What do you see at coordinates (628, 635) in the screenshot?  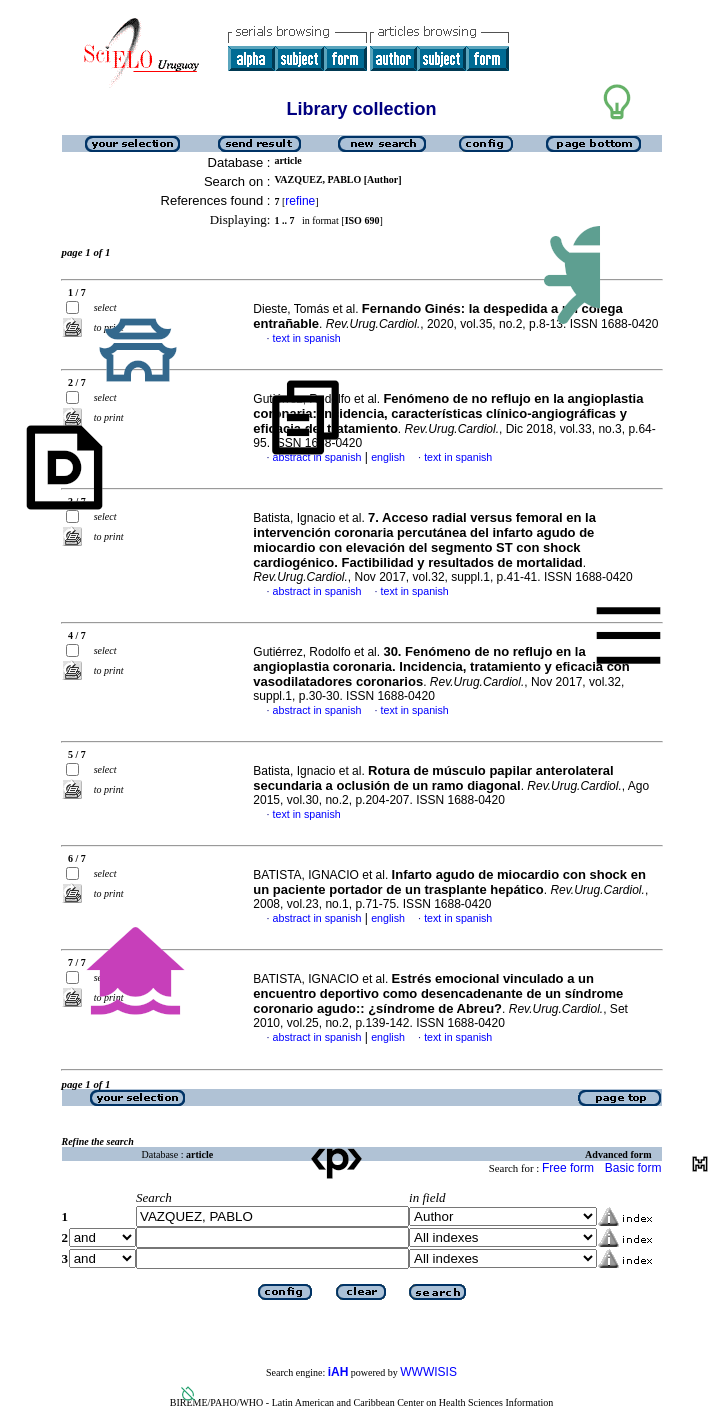 I see `open the navigation menu` at bounding box center [628, 635].